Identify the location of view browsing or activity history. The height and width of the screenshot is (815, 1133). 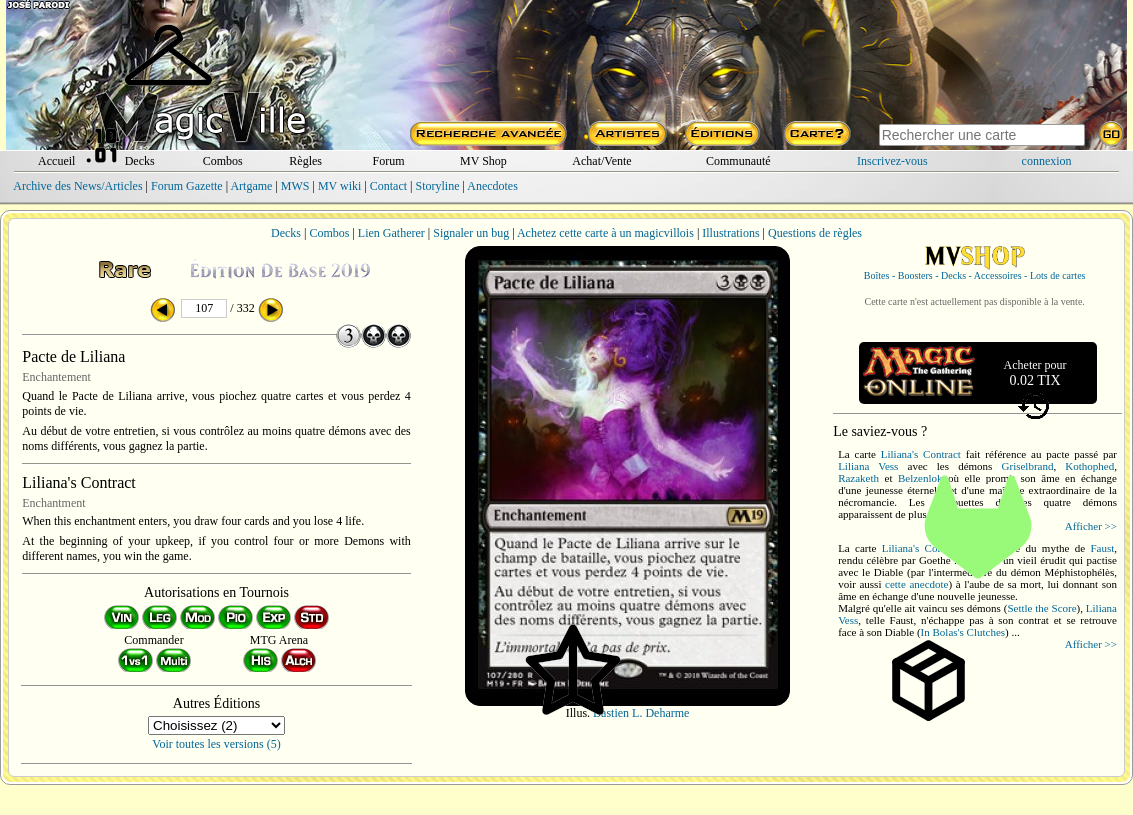
(1034, 406).